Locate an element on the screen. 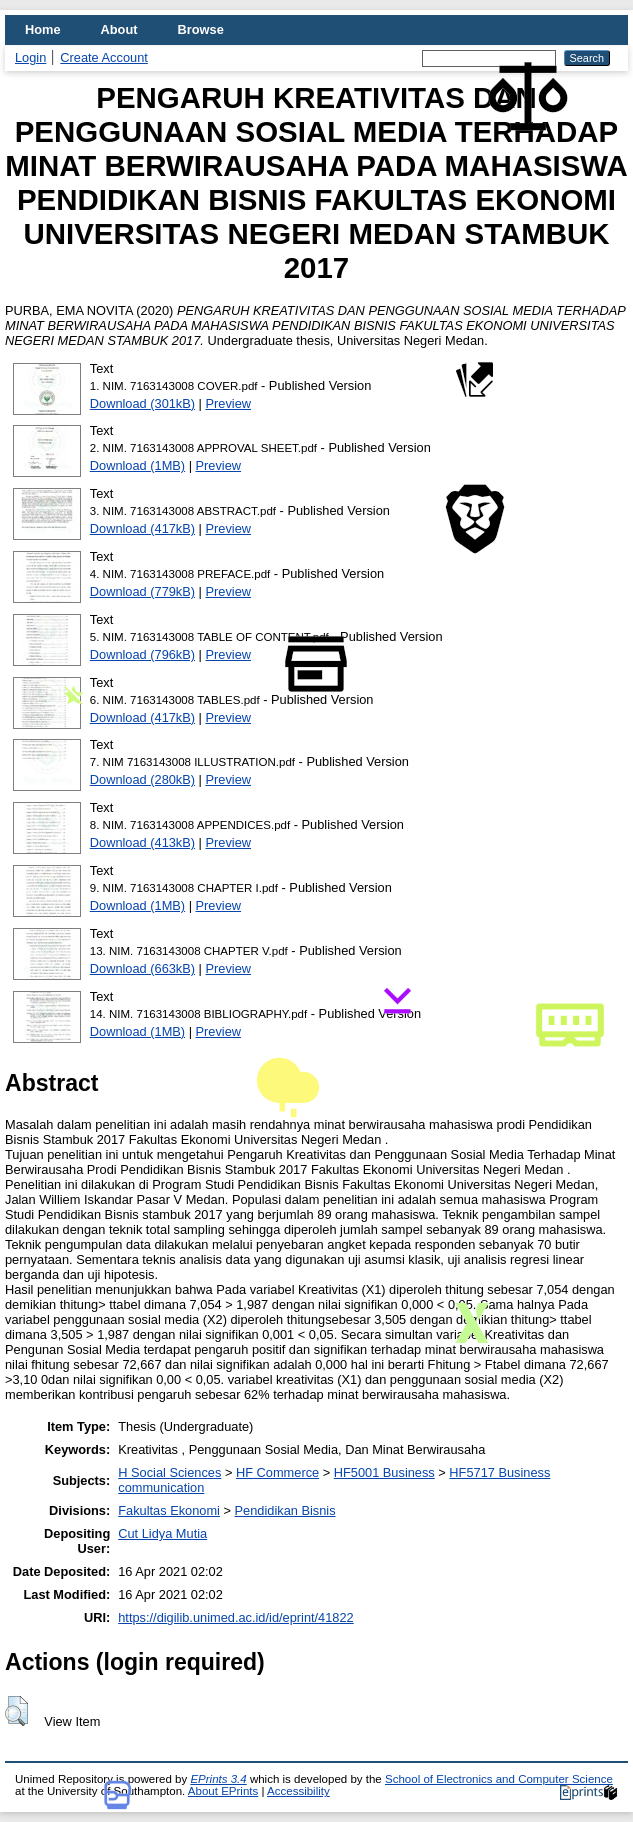 This screenshot has width=633, height=1822. browse or open the store is located at coordinates (316, 664).